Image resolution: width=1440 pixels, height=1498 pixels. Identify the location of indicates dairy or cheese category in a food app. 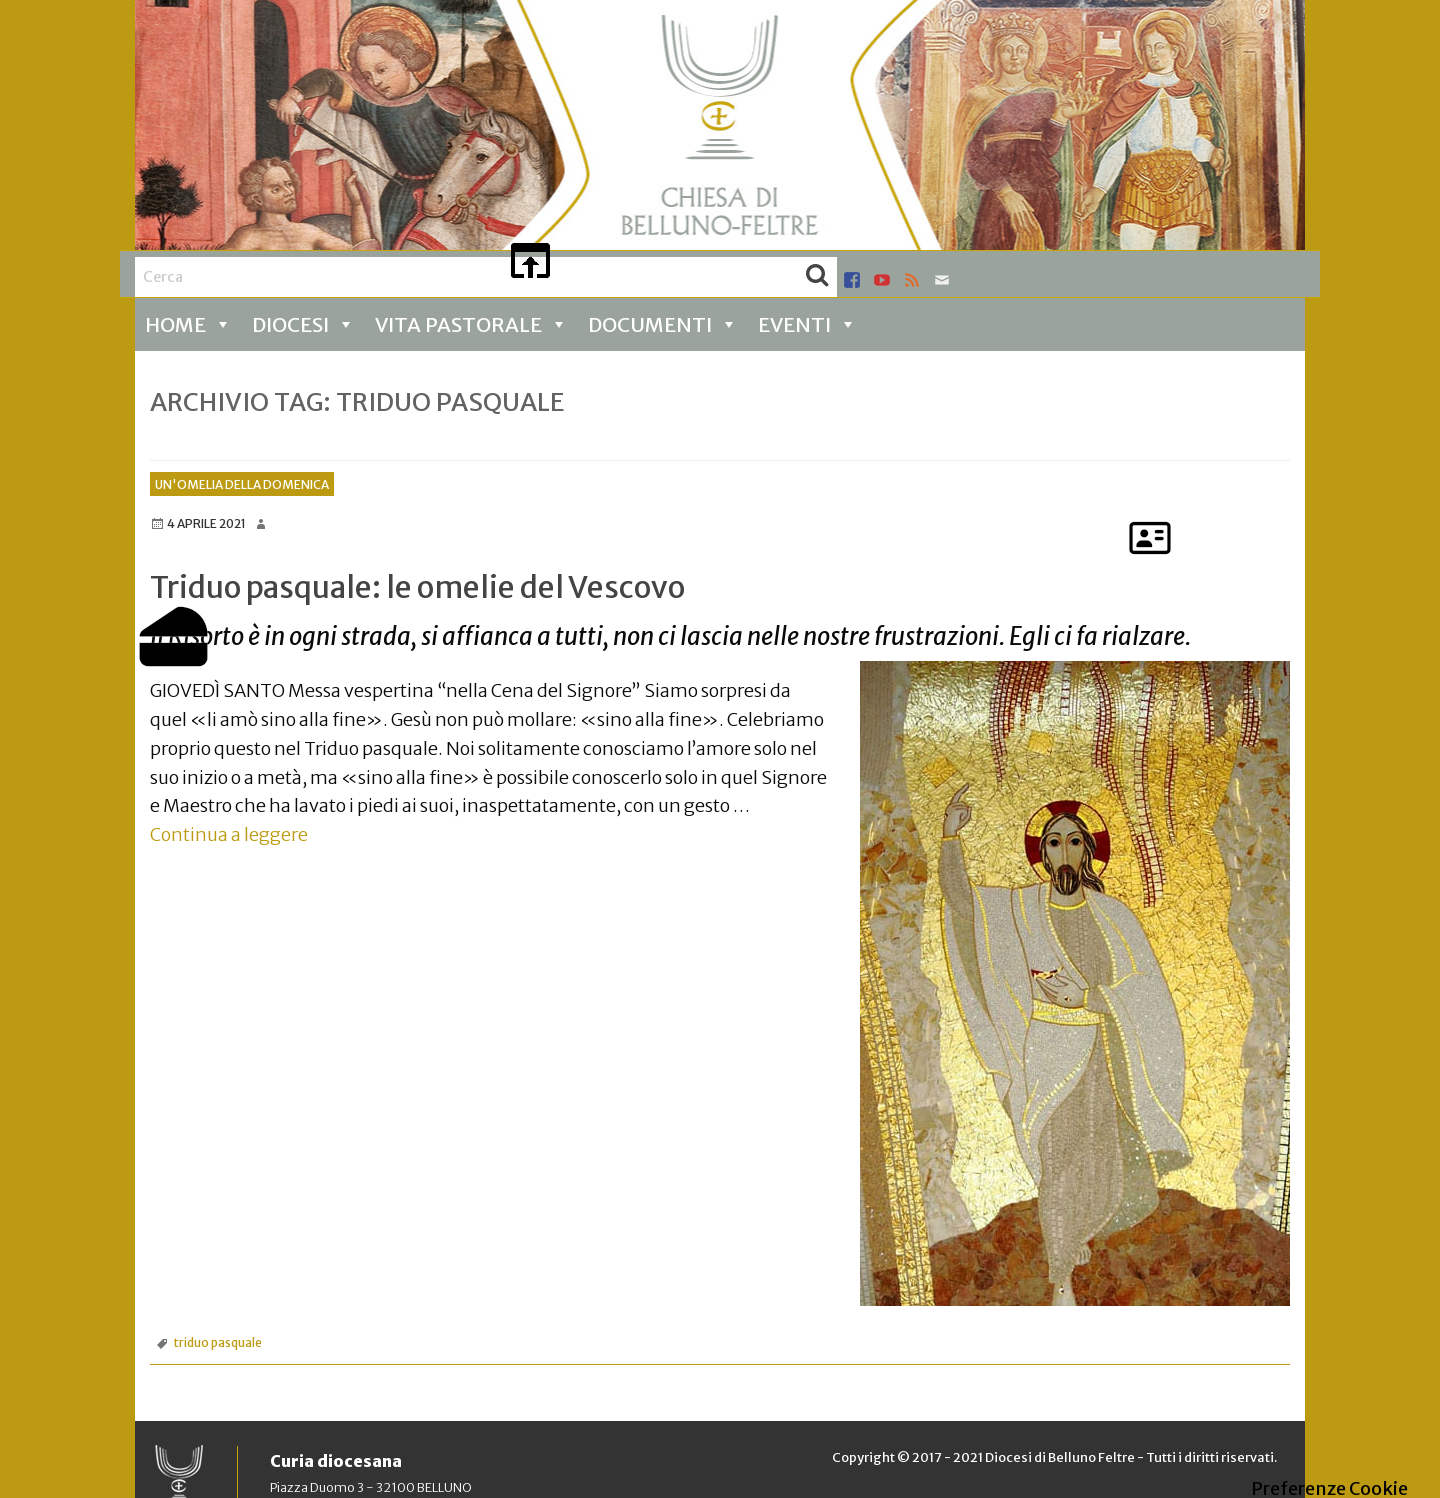
(173, 636).